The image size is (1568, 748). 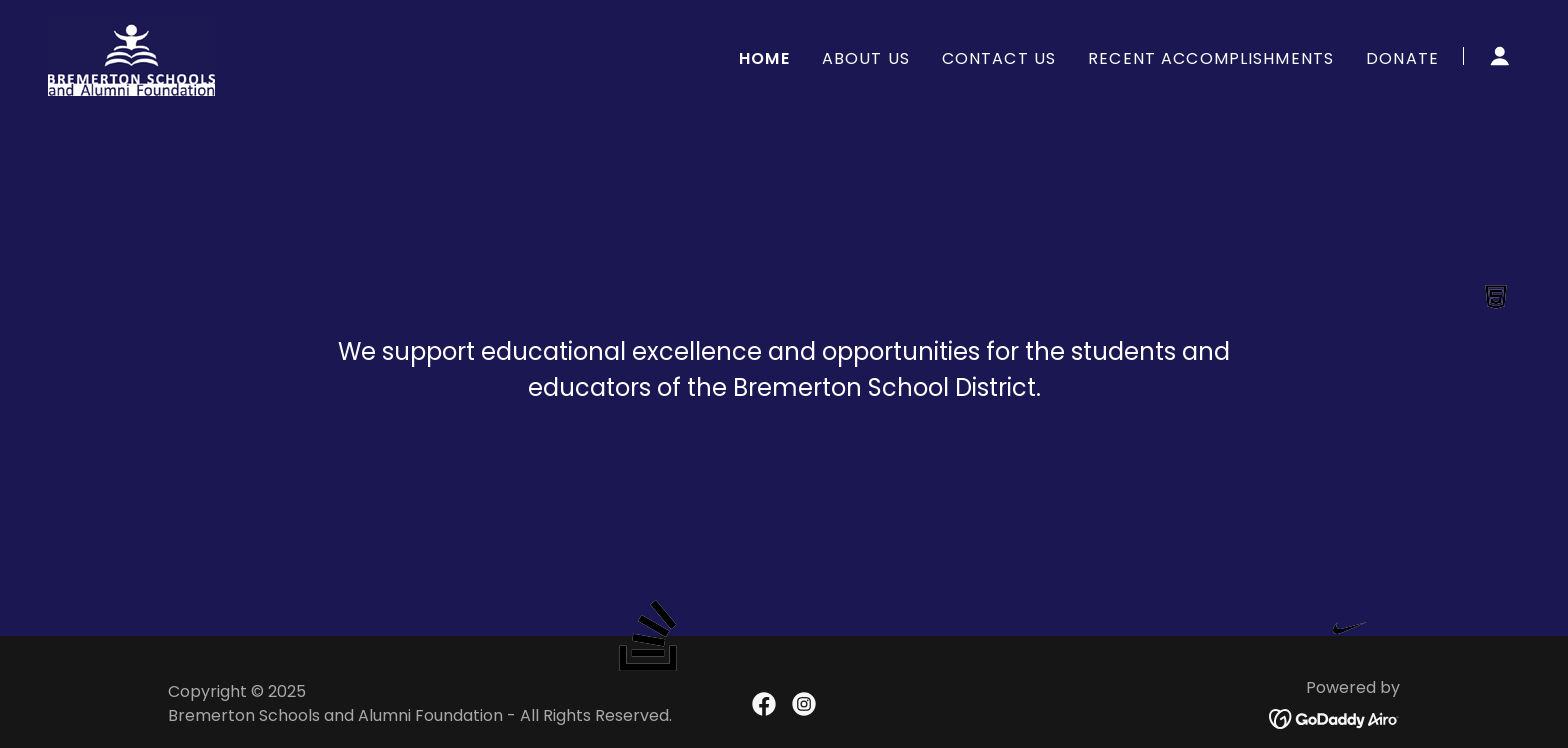 I want to click on visit stack overflow website, so click(x=648, y=635).